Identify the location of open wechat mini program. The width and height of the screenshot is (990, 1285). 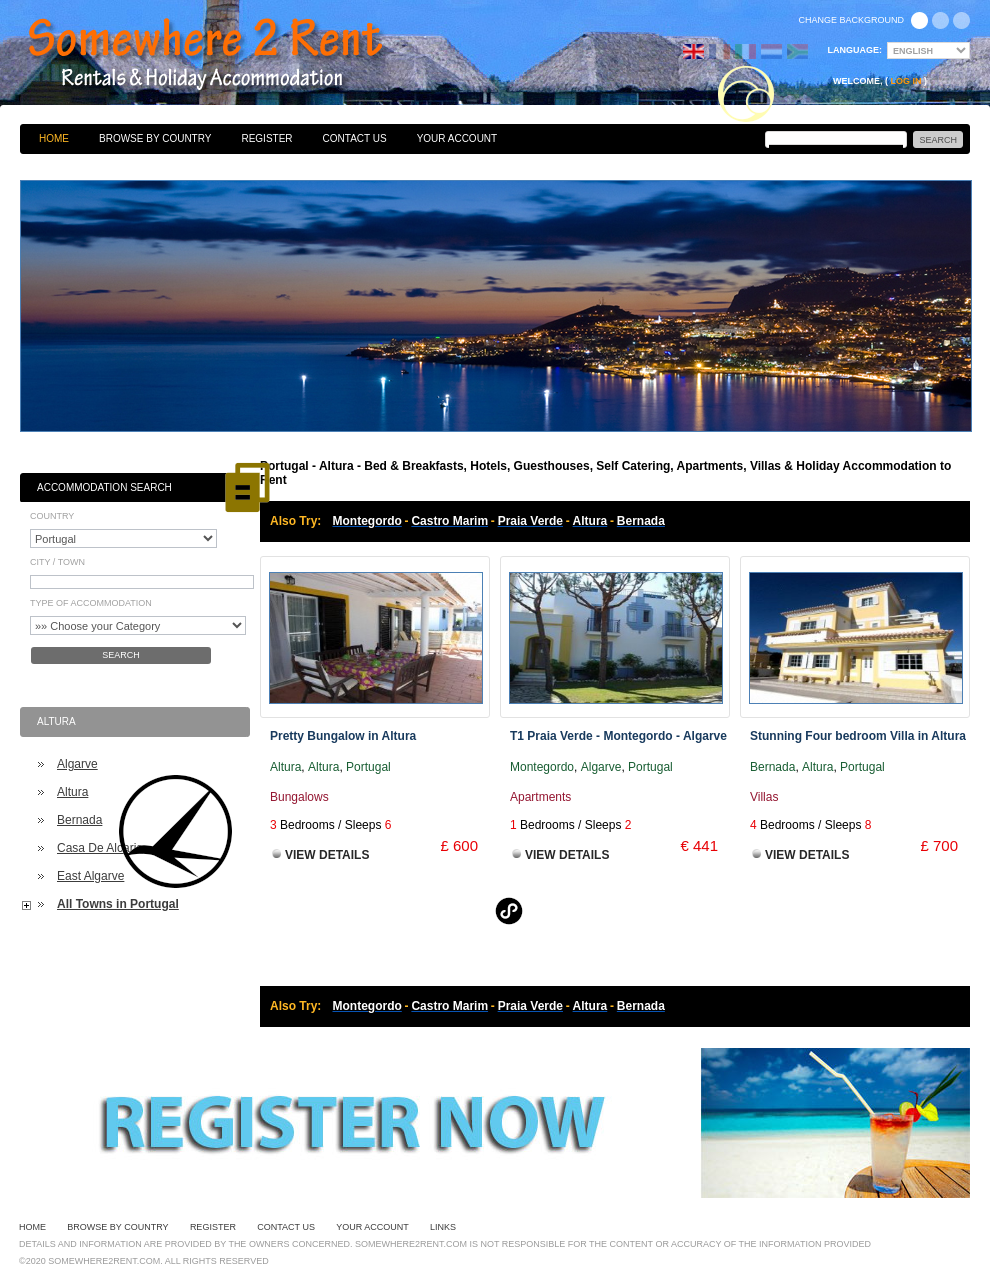
(509, 911).